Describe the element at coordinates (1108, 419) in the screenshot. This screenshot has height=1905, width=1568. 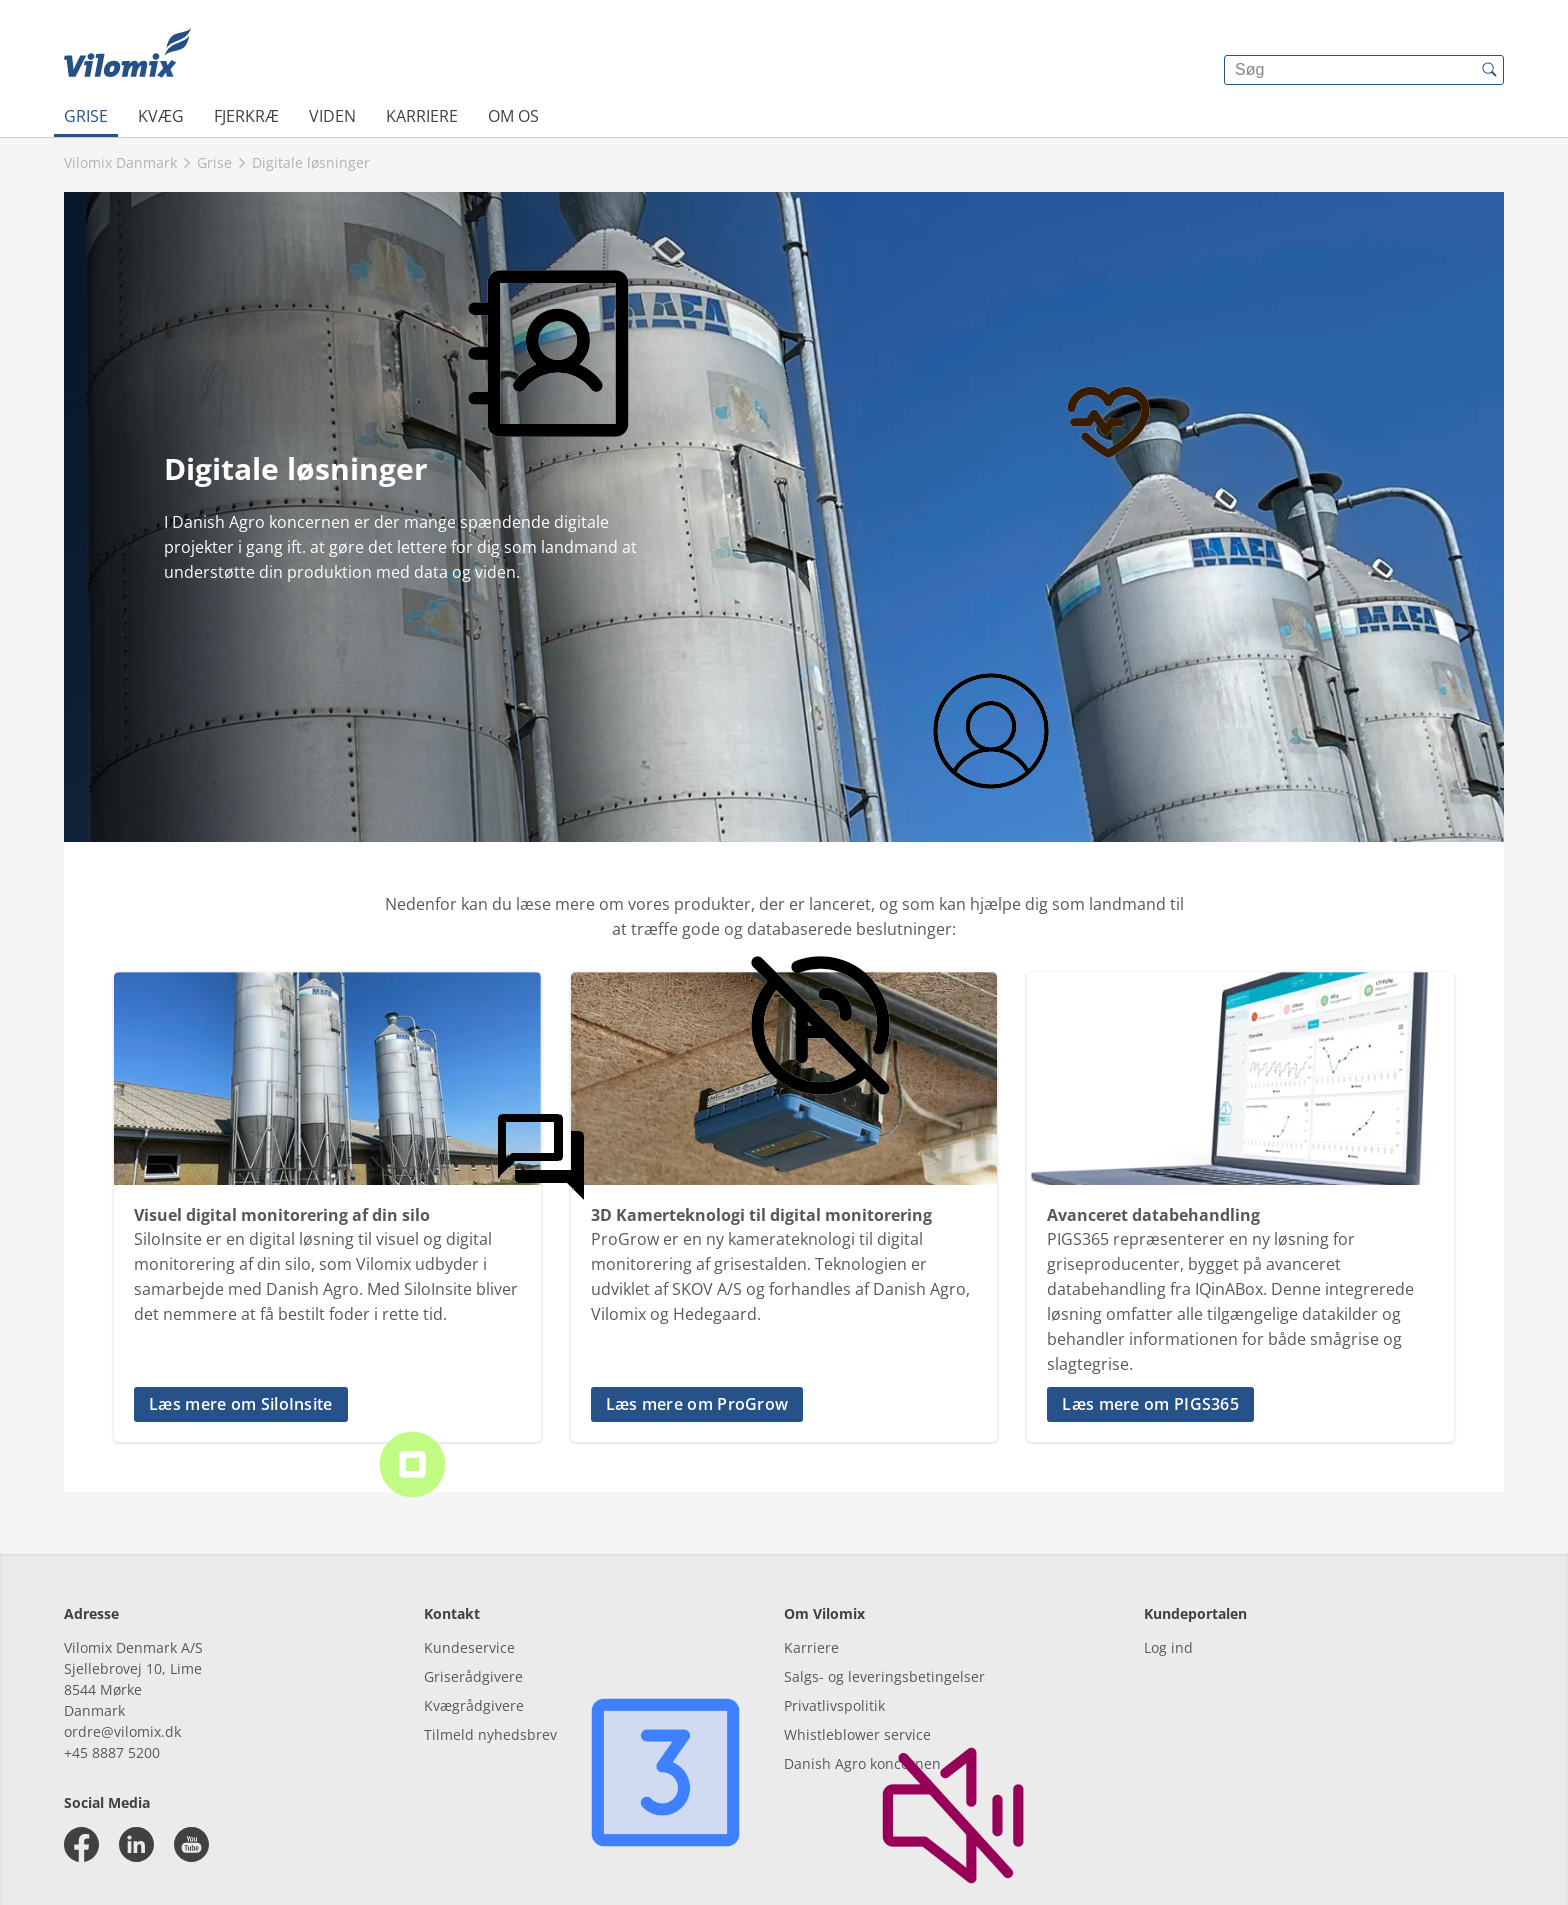
I see `view health or fitness data` at that location.